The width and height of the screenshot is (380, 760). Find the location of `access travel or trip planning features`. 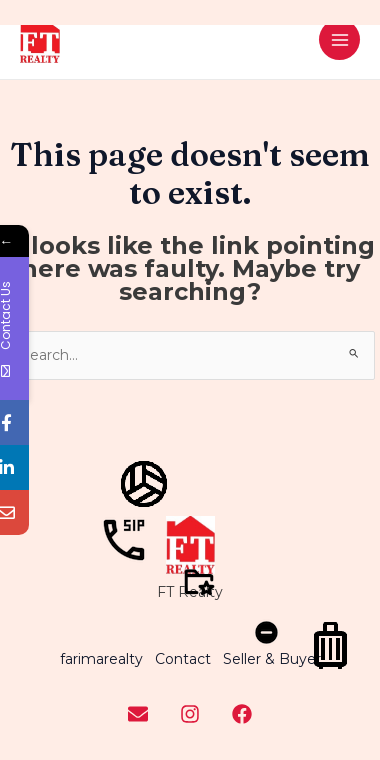

access travel or trip planning features is located at coordinates (330, 645).